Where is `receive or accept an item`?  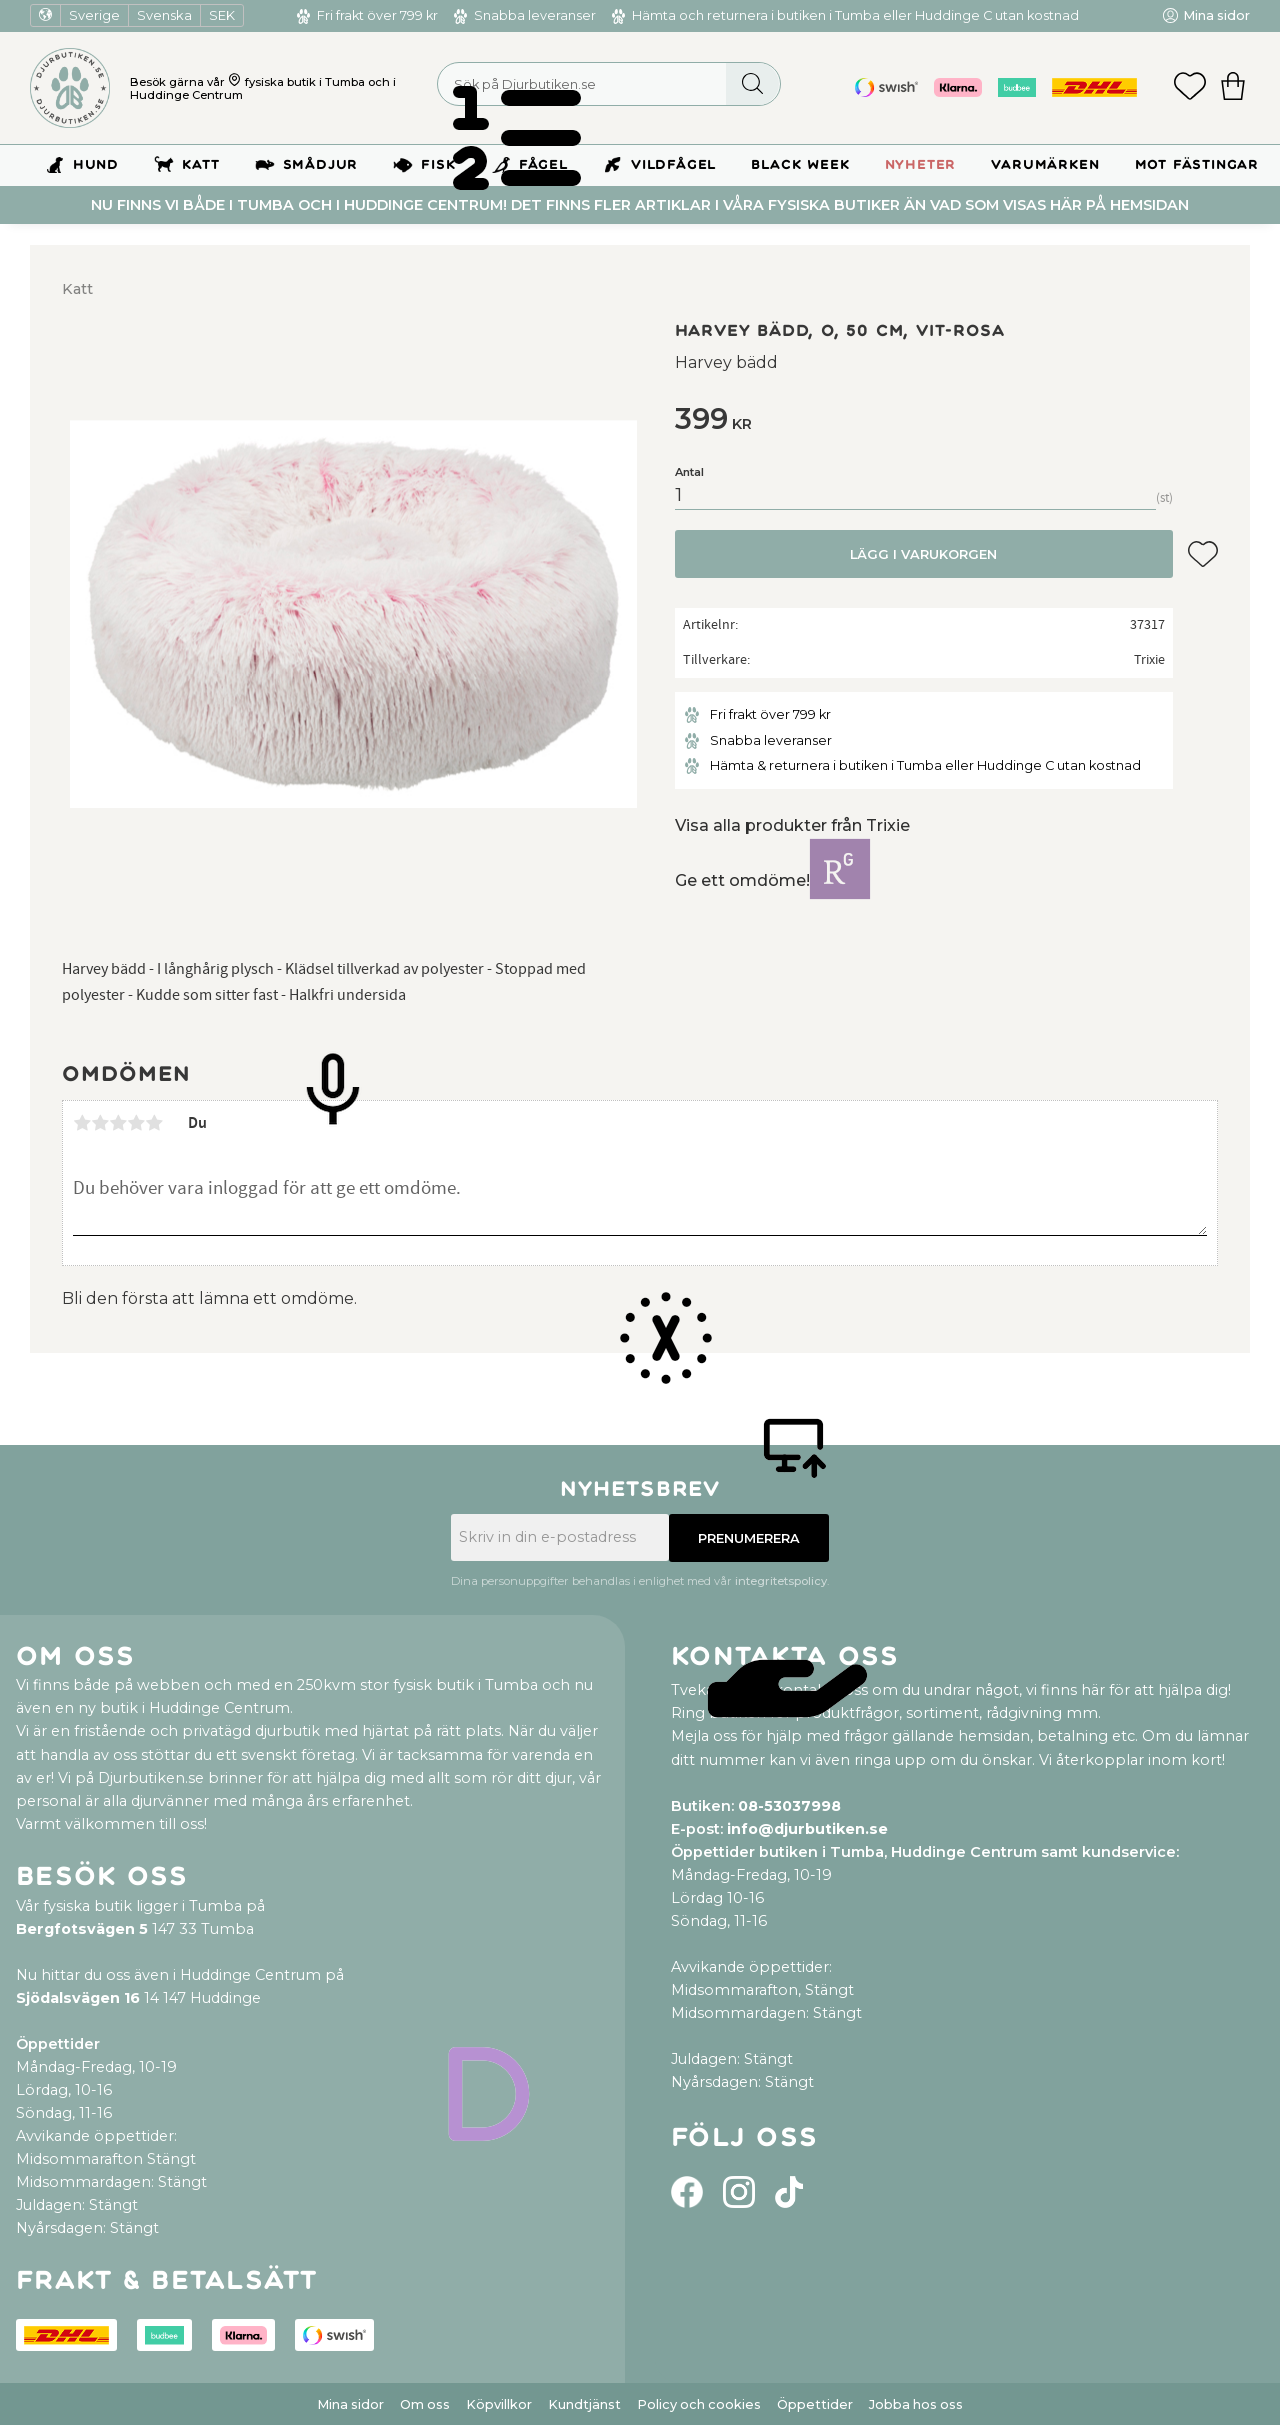
receive or accept an item is located at coordinates (787, 1646).